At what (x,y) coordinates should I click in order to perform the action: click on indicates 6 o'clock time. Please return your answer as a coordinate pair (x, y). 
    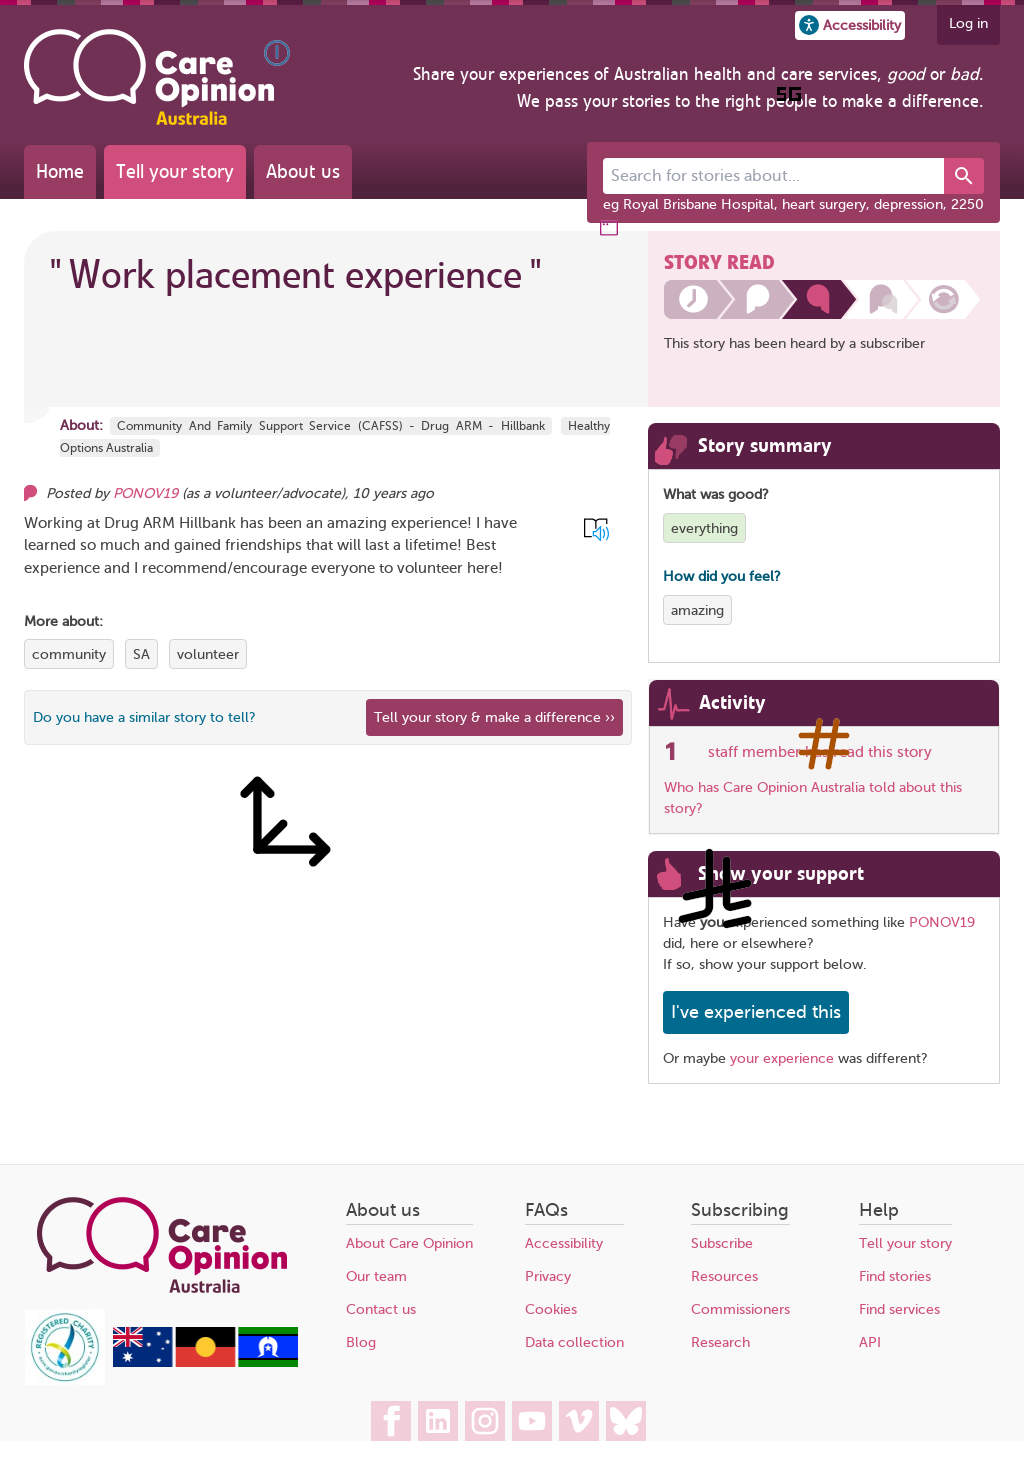
    Looking at the image, I should click on (277, 53).